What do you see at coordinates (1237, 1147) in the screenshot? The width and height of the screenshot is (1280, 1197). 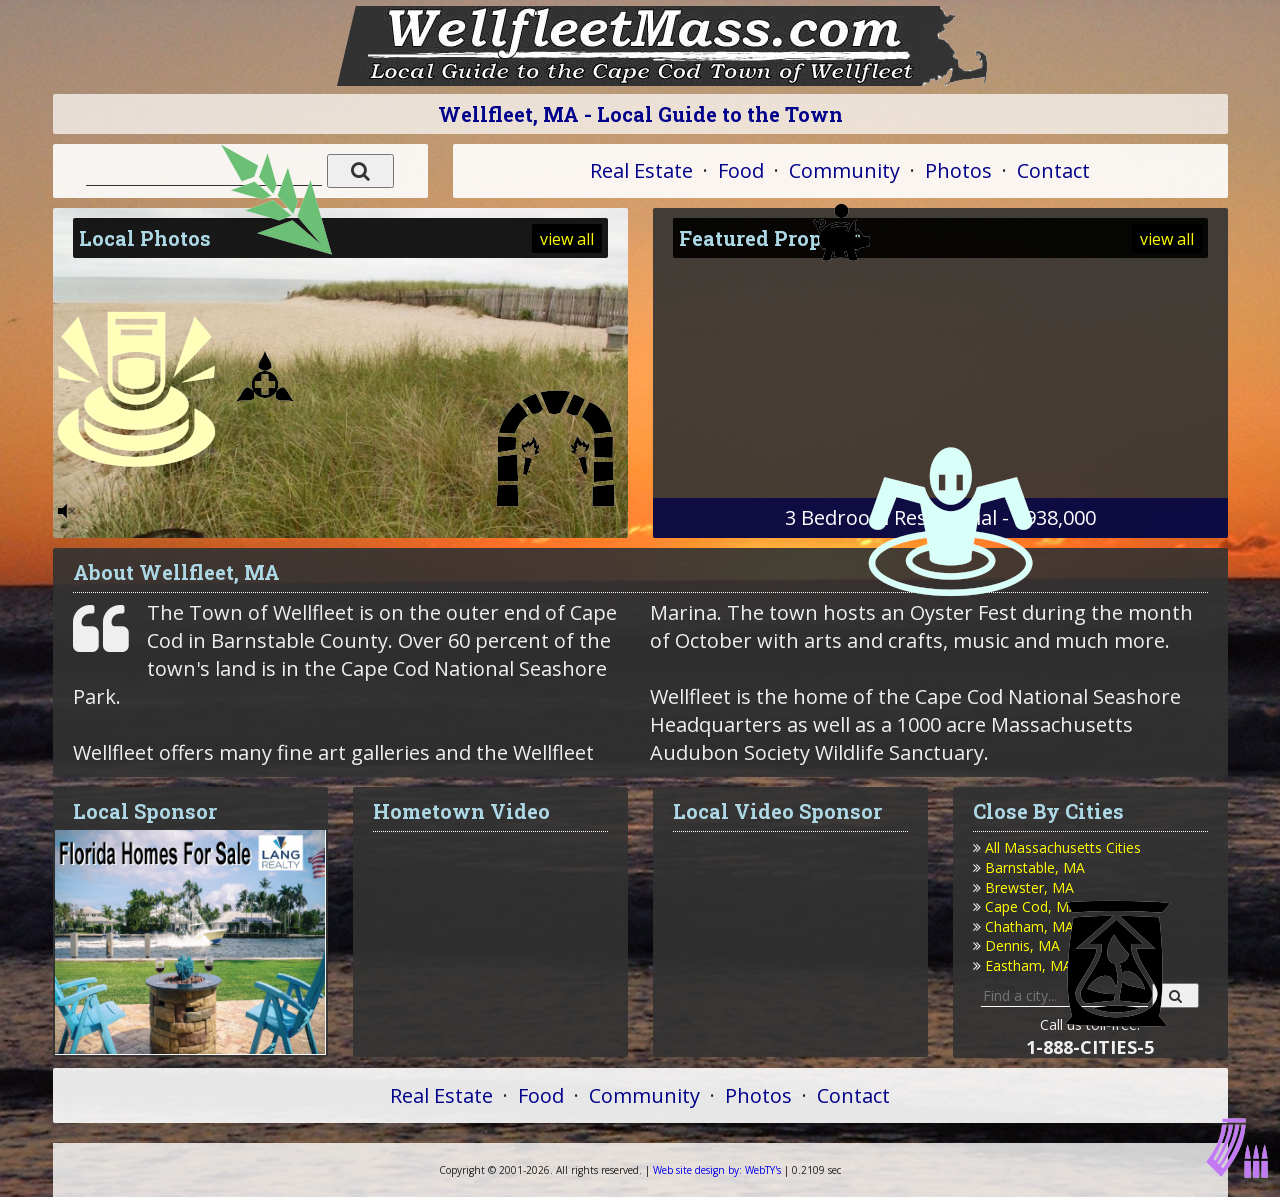 I see `ammunition or magazine inventory in a game` at bounding box center [1237, 1147].